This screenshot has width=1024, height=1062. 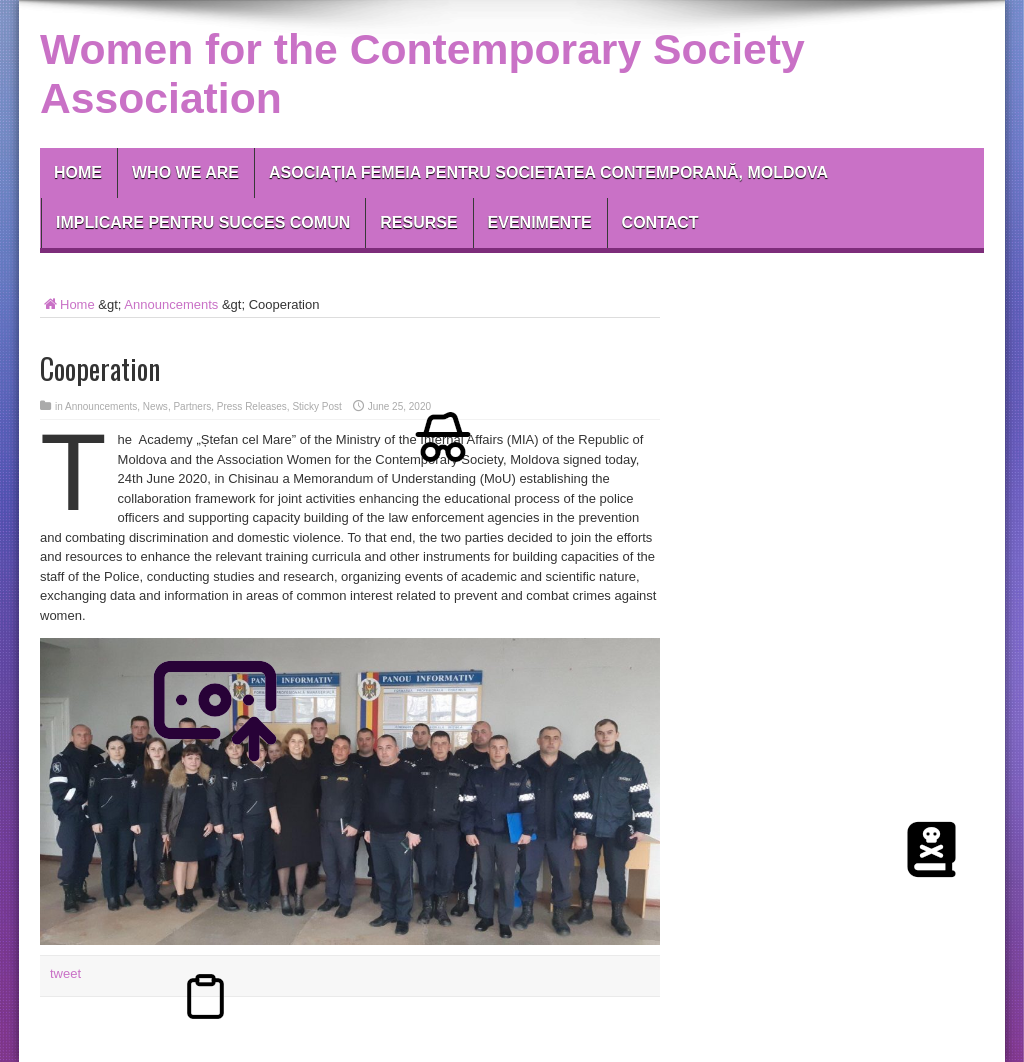 I want to click on access dark mode or spooky theme settings, so click(x=931, y=849).